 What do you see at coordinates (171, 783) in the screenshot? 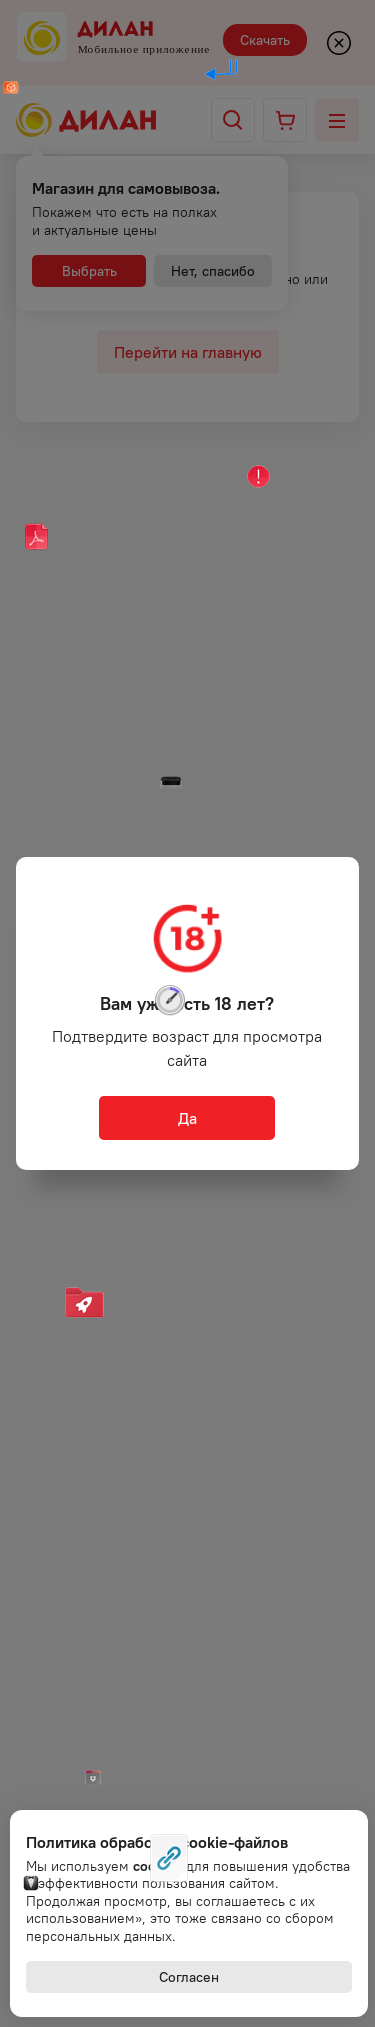
I see `apple tv device in connected devices list` at bounding box center [171, 783].